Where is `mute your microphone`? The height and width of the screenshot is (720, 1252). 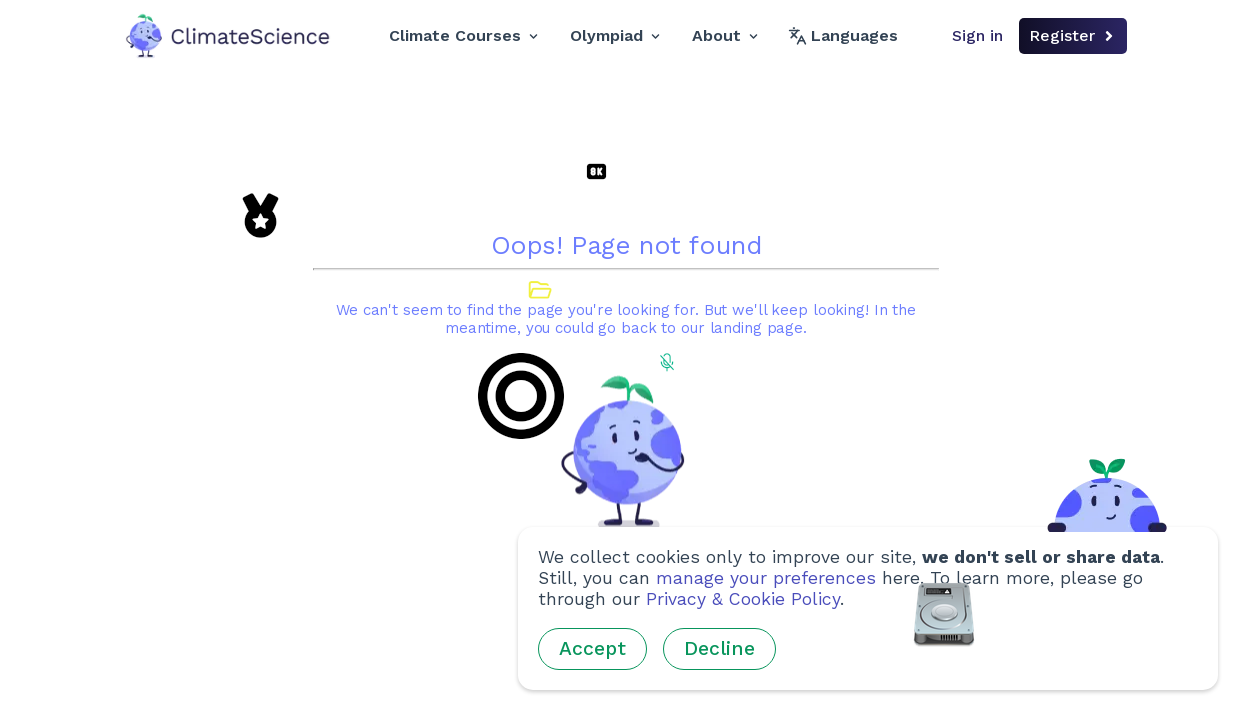 mute your microphone is located at coordinates (667, 362).